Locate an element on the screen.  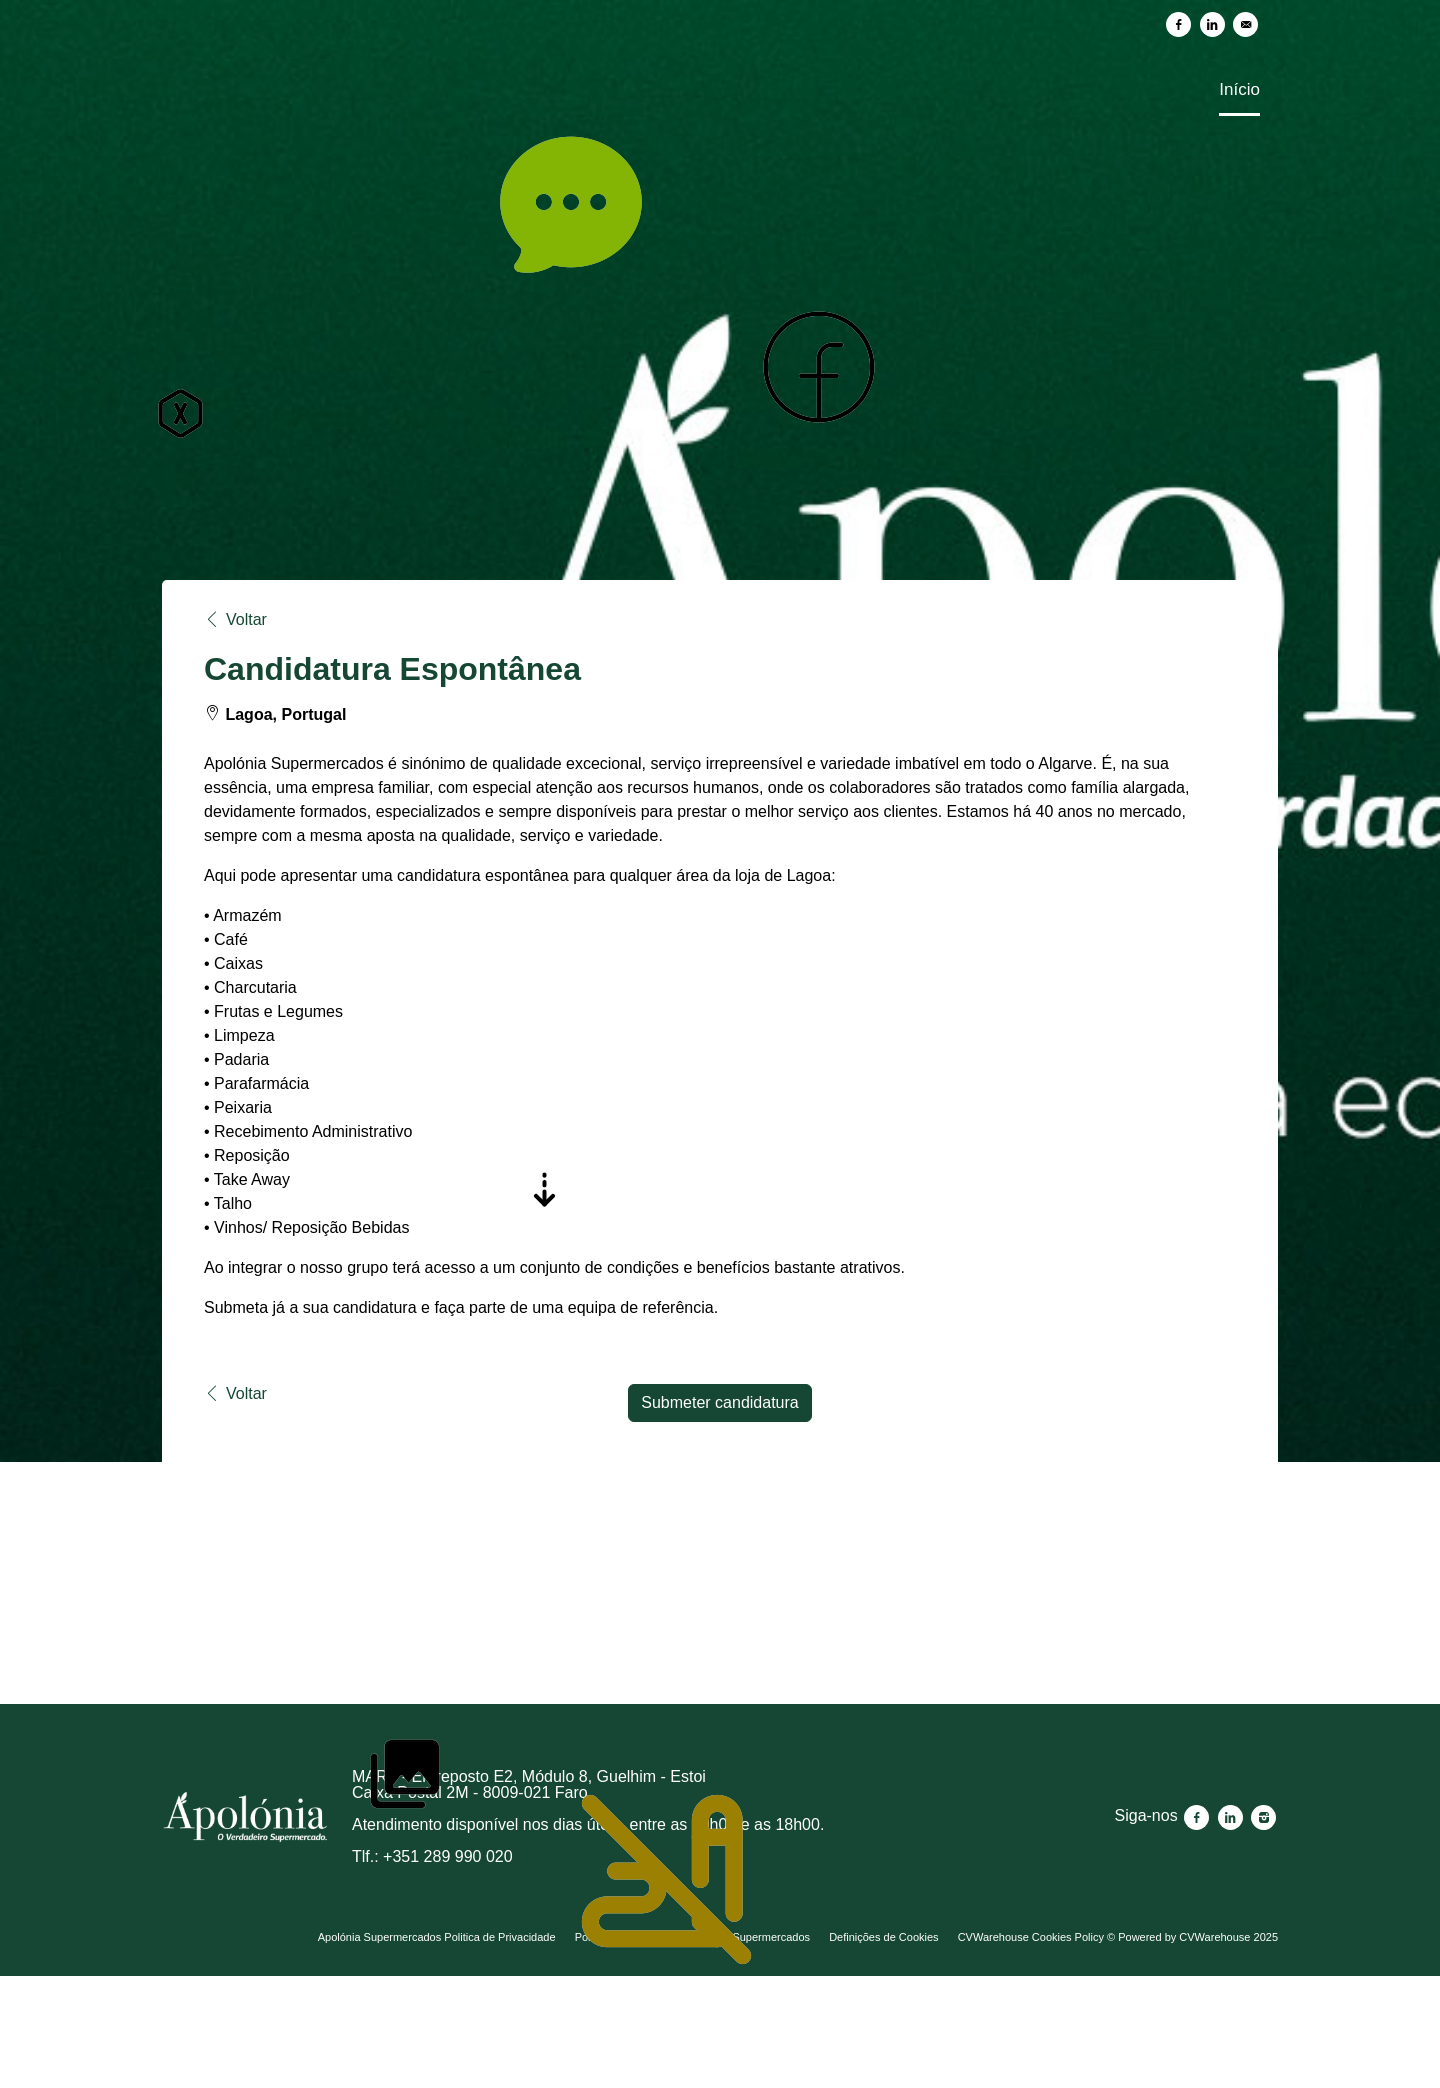
close or cancel action is located at coordinates (180, 413).